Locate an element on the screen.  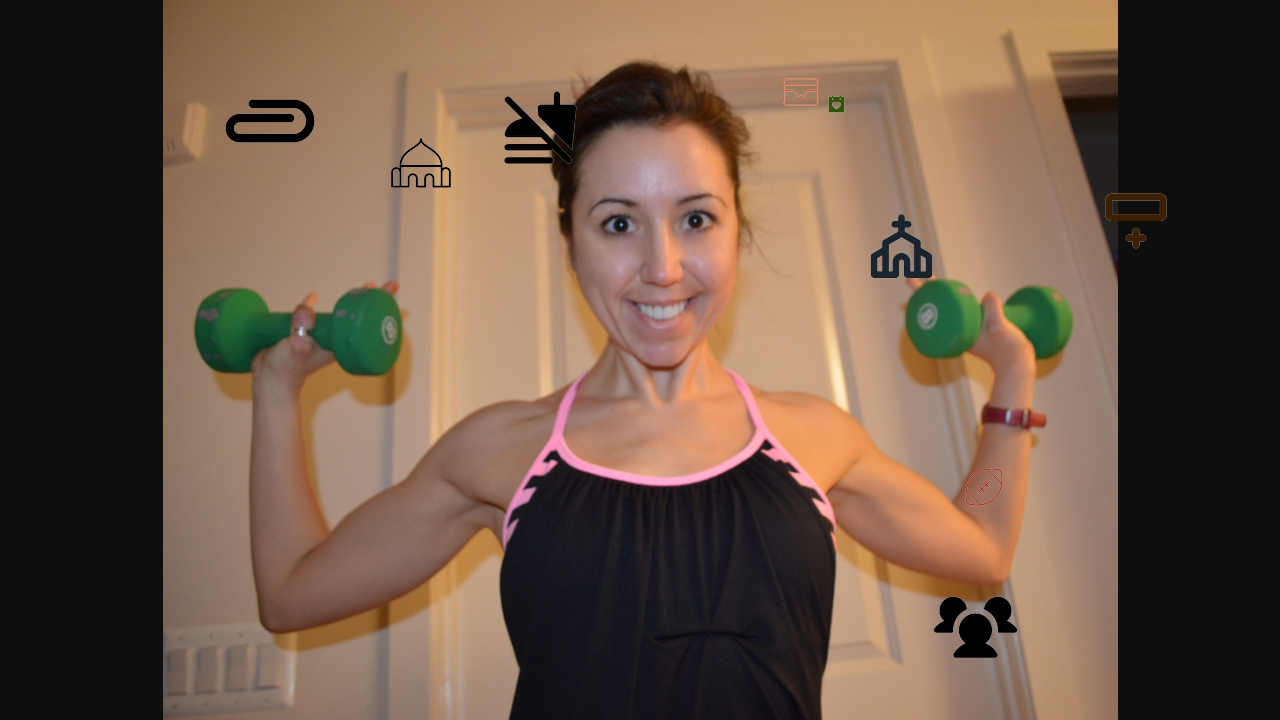
insert a new row below is located at coordinates (1136, 221).